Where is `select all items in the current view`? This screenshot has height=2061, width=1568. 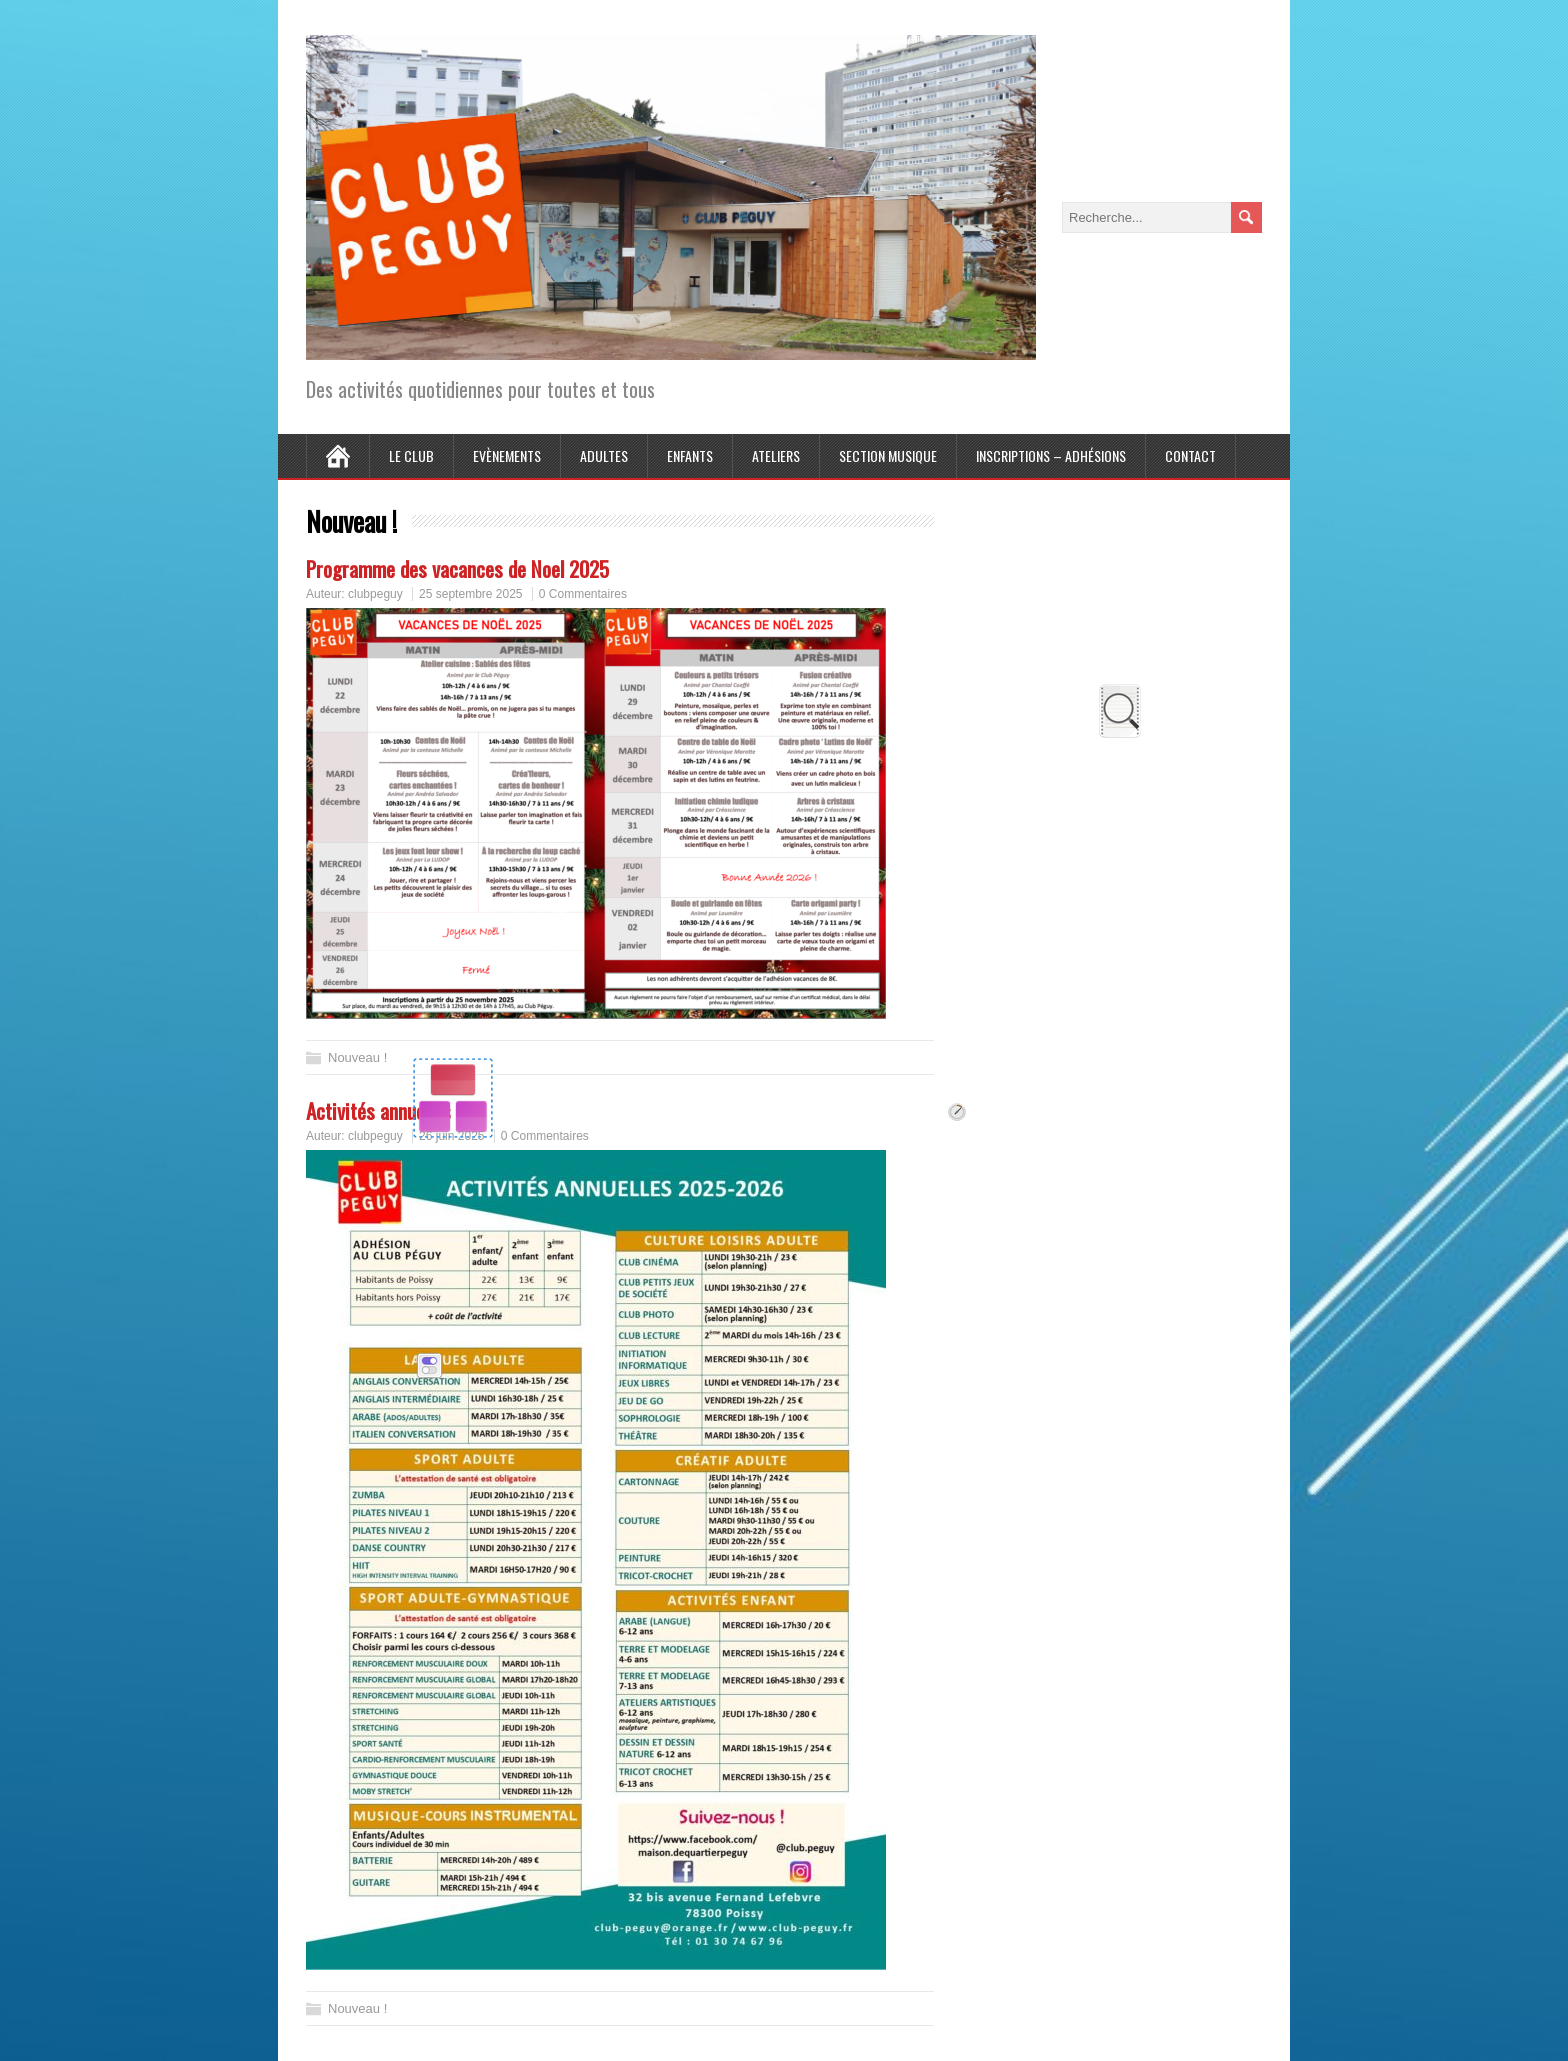 select all items in the current view is located at coordinates (453, 1098).